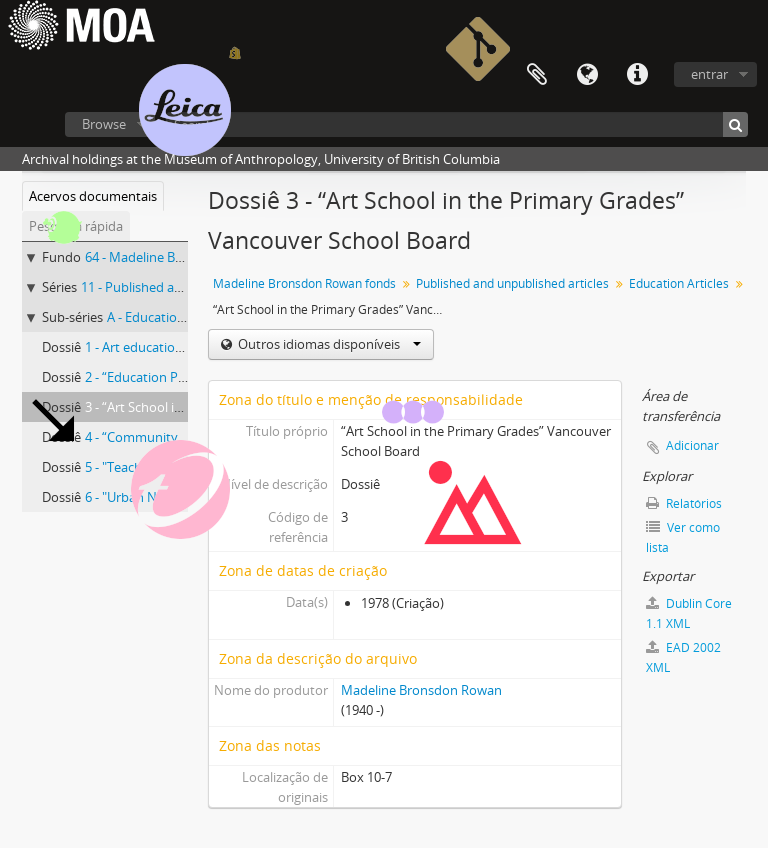 The width and height of the screenshot is (768, 848). What do you see at coordinates (478, 49) in the screenshot?
I see `git version control logo` at bounding box center [478, 49].